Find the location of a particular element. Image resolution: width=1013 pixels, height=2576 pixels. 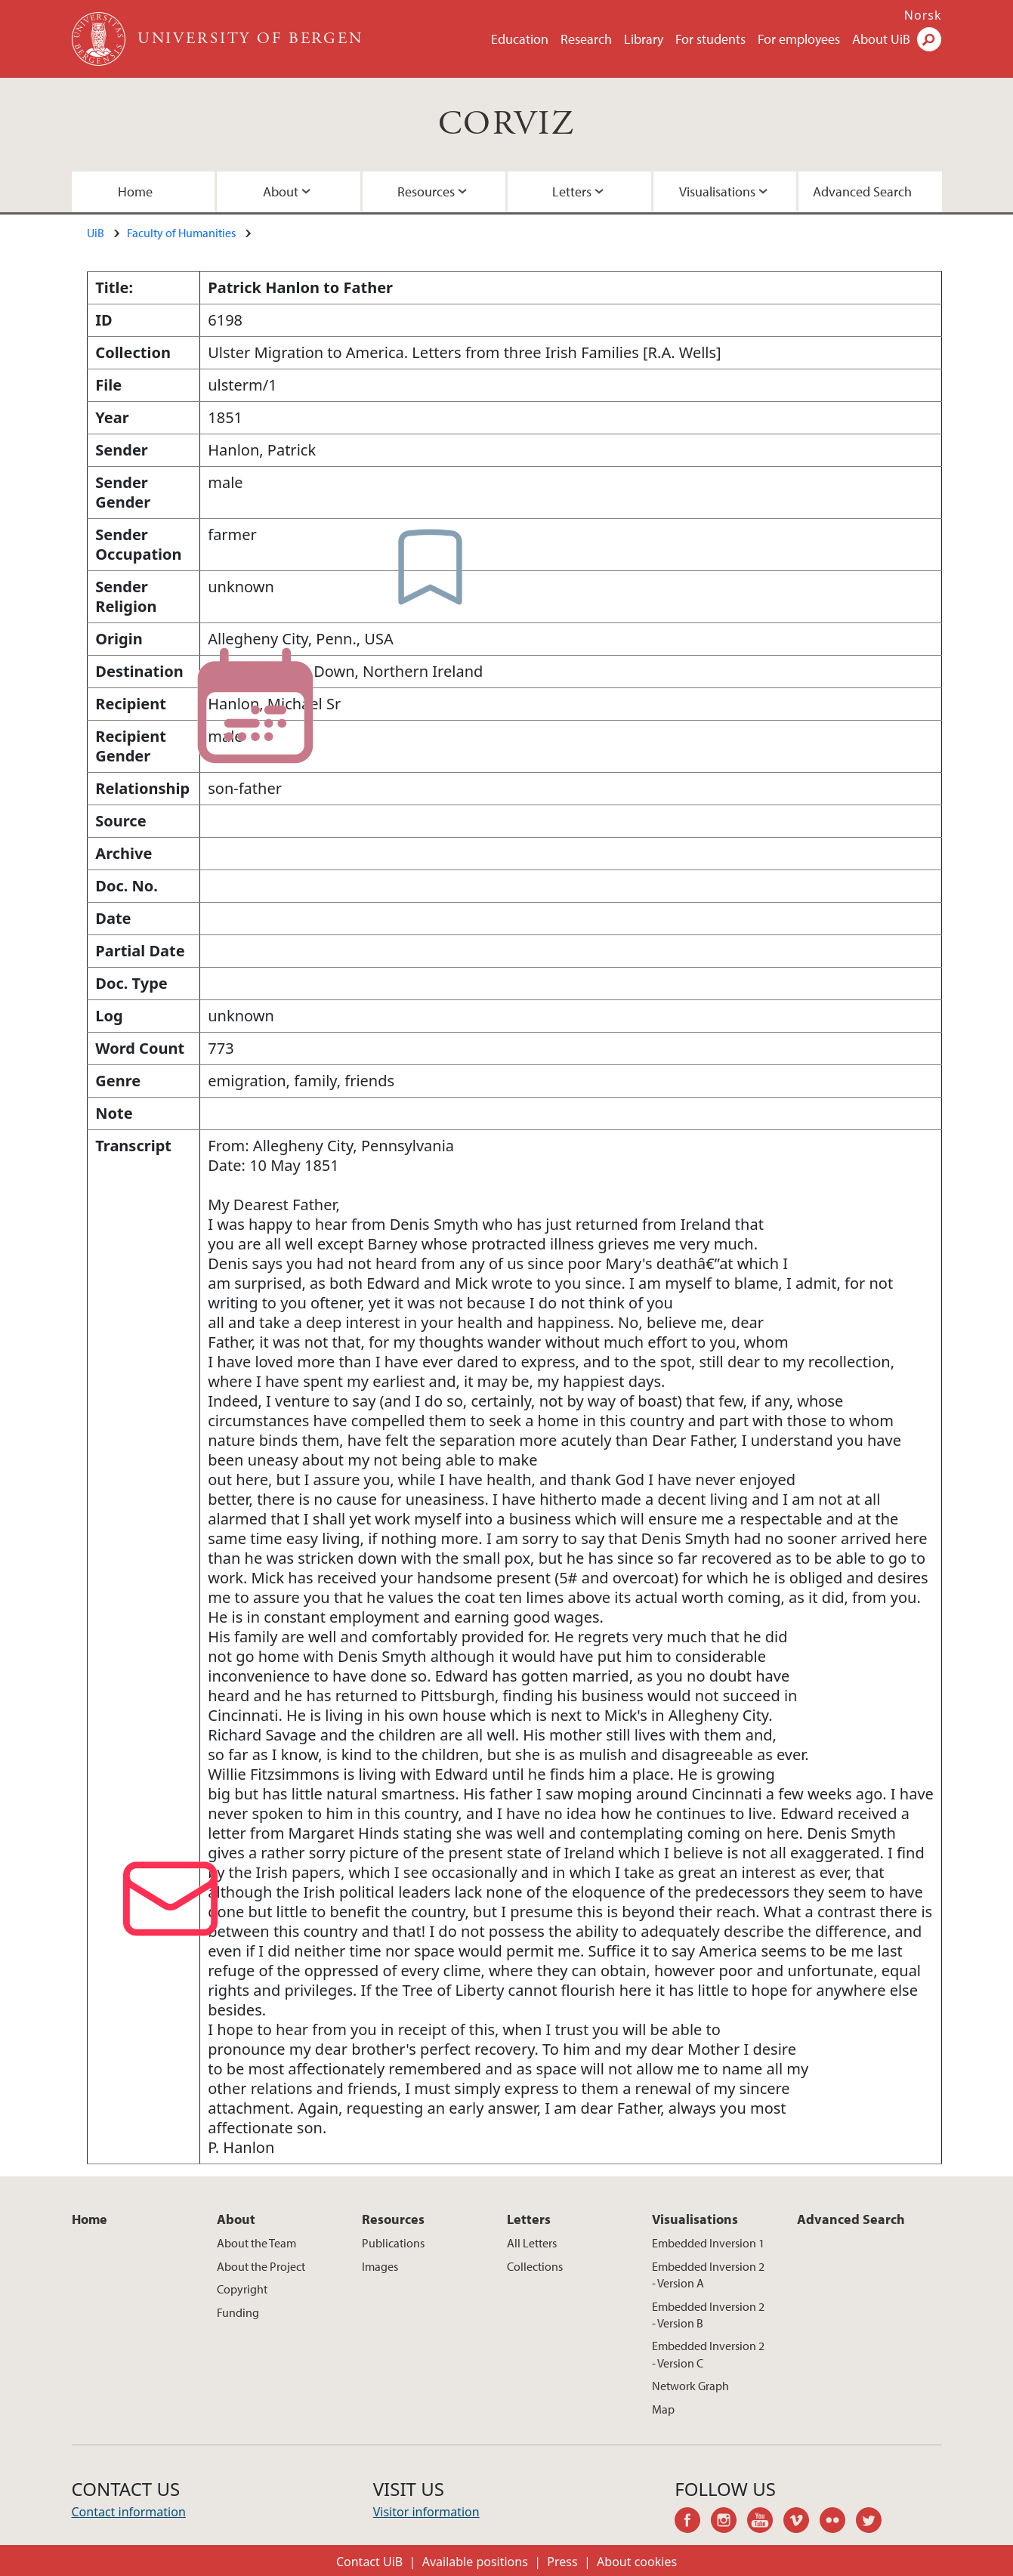

select a date range is located at coordinates (255, 706).